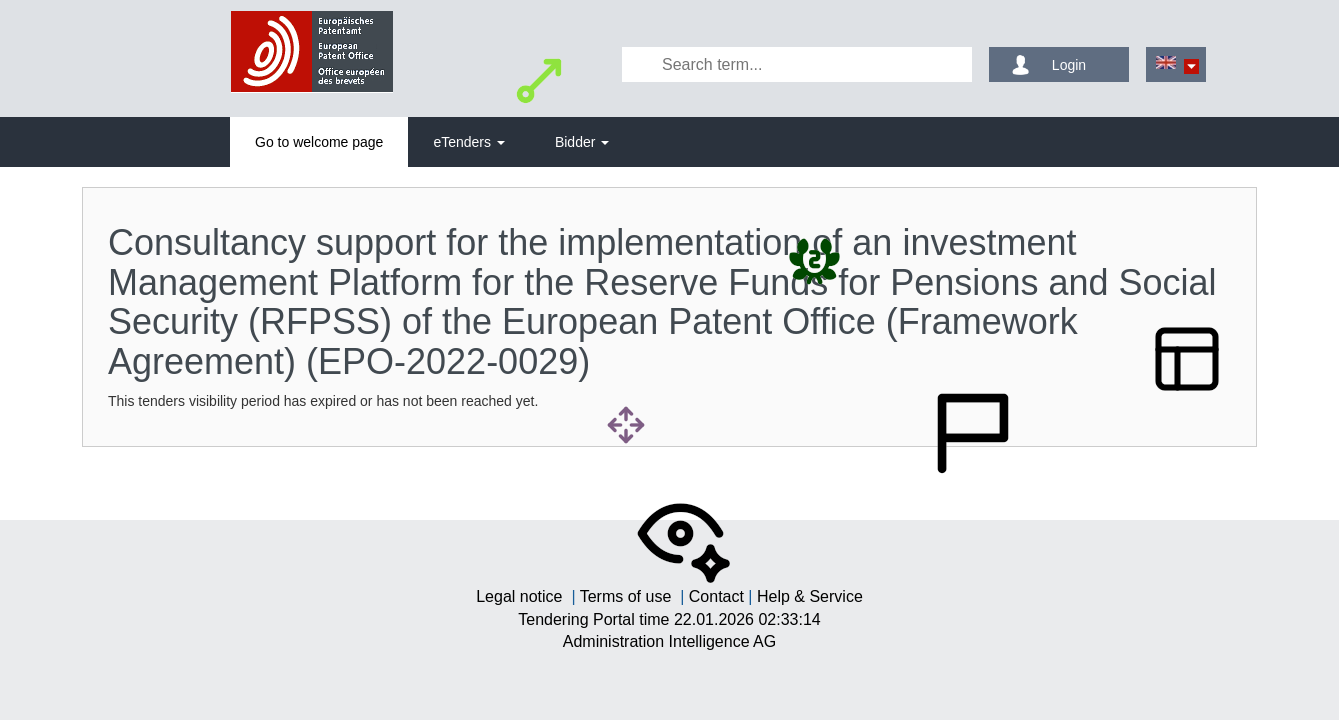 The width and height of the screenshot is (1339, 720). Describe the element at coordinates (680, 533) in the screenshot. I see `enable smart view or AI-powered visual features` at that location.